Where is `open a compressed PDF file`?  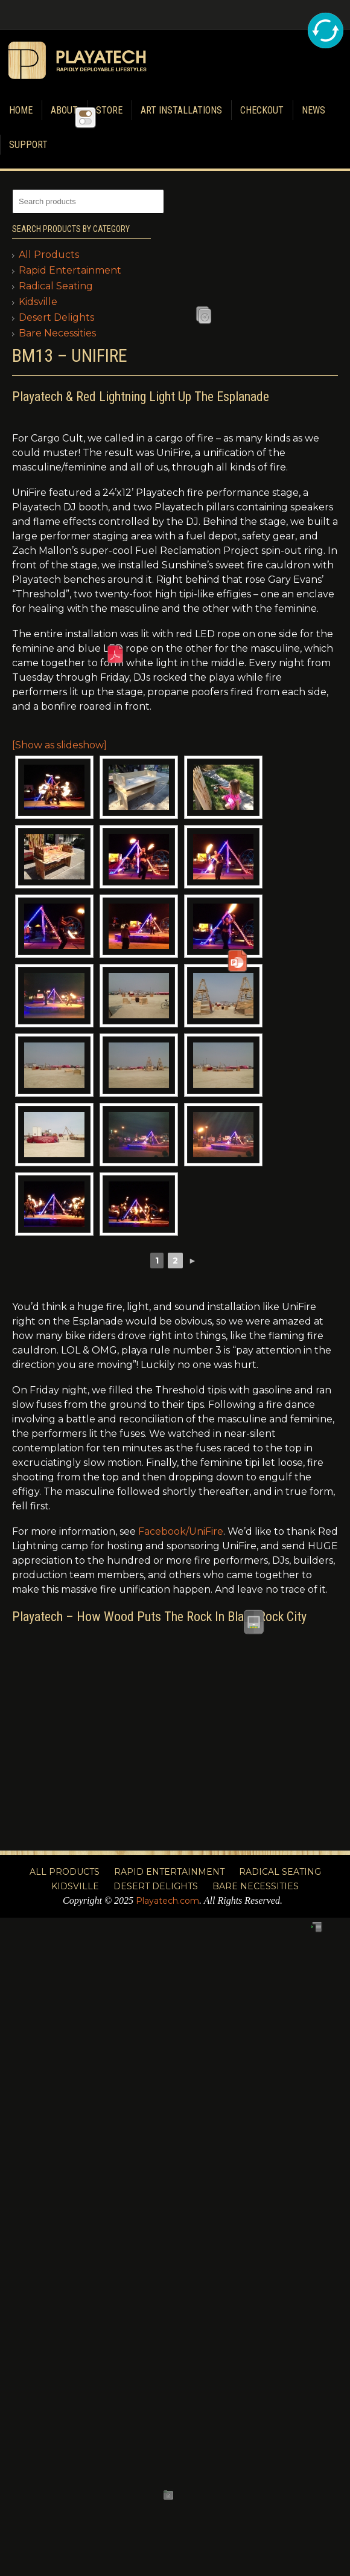 open a compressed PDF file is located at coordinates (115, 654).